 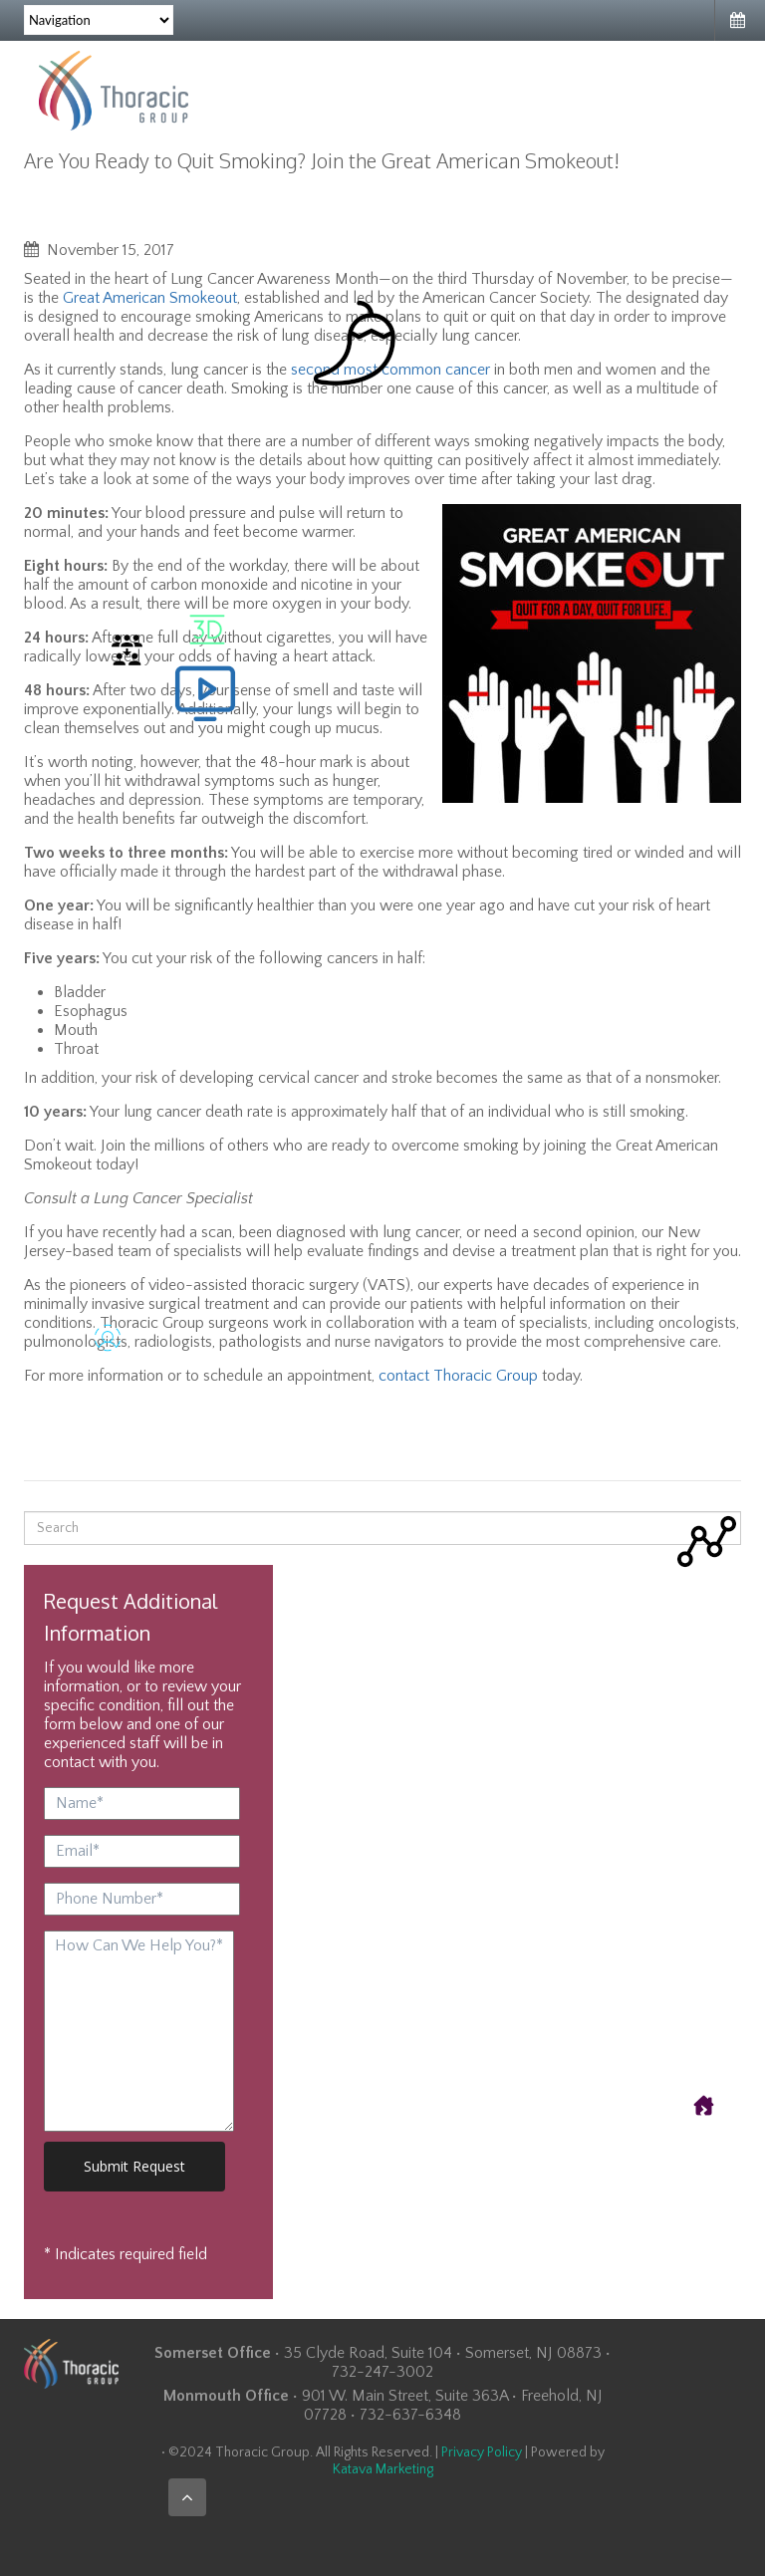 I want to click on reduce capacity or limit group size, so click(x=127, y=649).